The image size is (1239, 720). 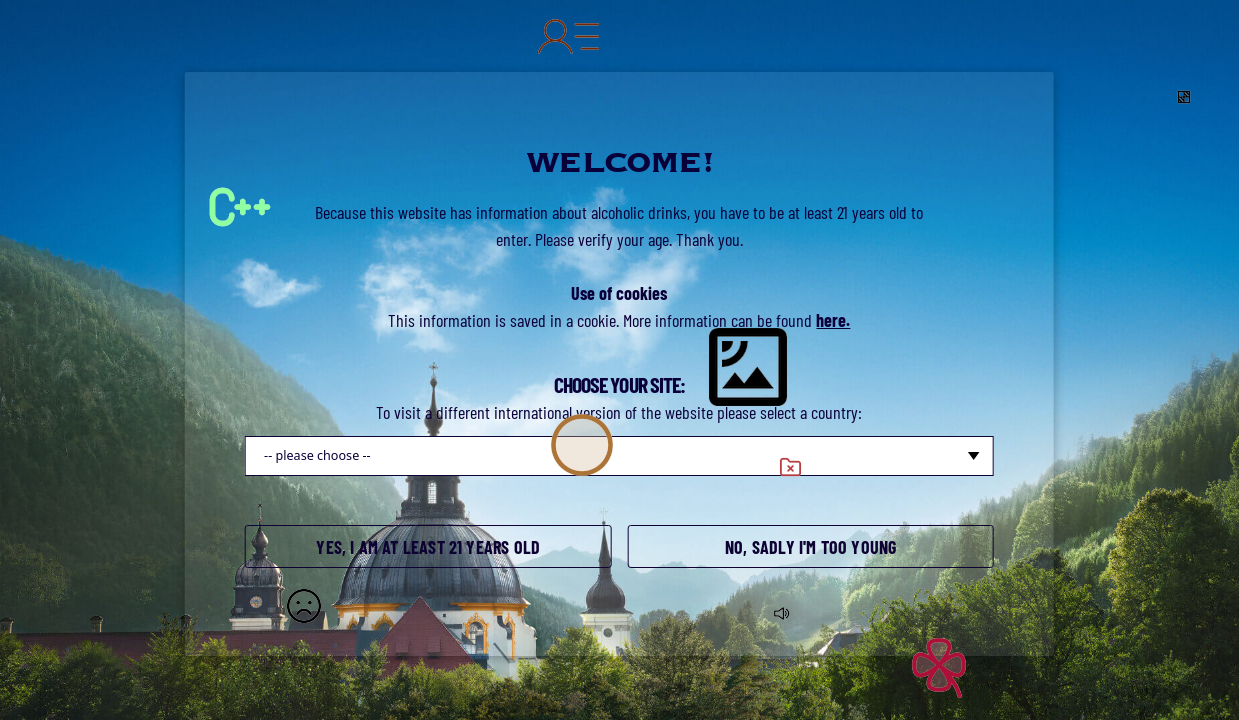 What do you see at coordinates (240, 207) in the screenshot?
I see `indicates a C++ programming language file or project` at bounding box center [240, 207].